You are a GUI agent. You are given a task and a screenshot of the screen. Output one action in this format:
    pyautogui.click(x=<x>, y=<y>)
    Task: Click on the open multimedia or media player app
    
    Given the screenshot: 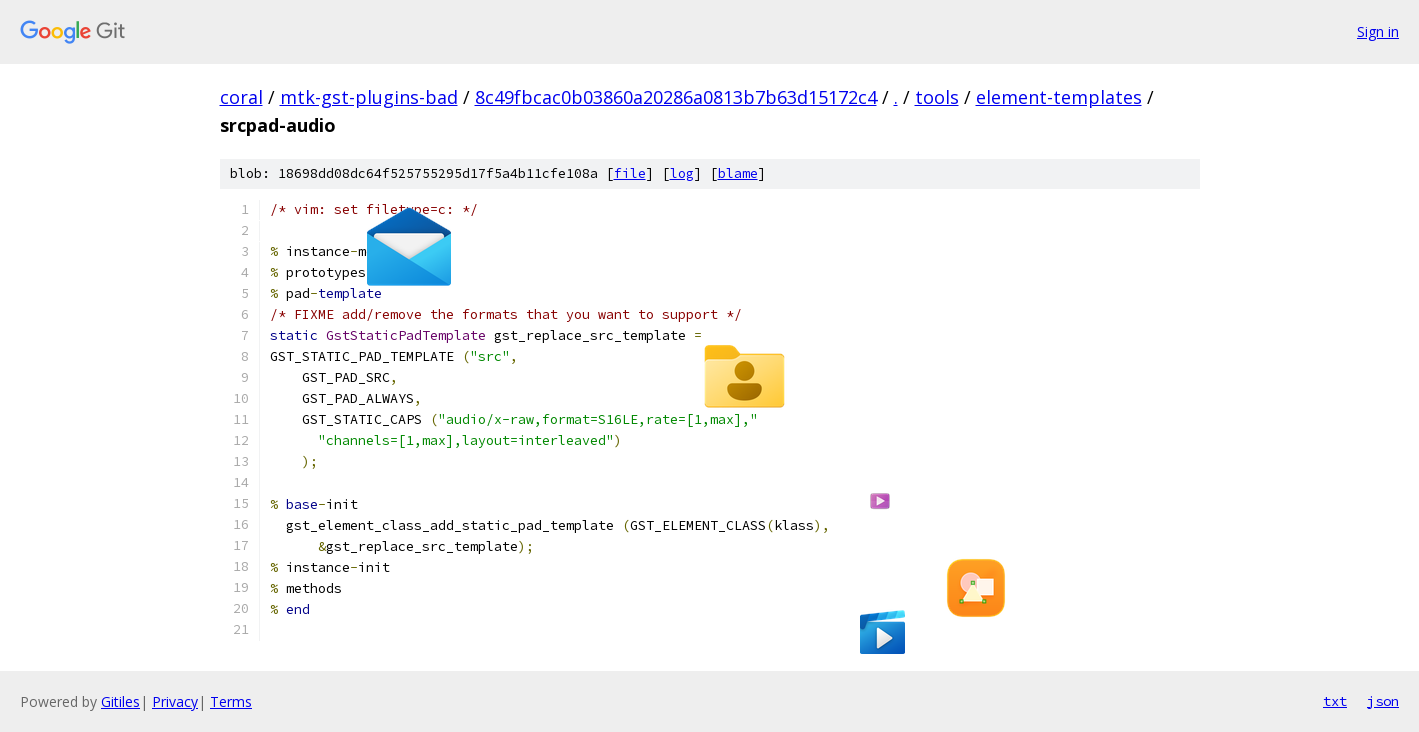 What is the action you would take?
    pyautogui.click(x=880, y=501)
    